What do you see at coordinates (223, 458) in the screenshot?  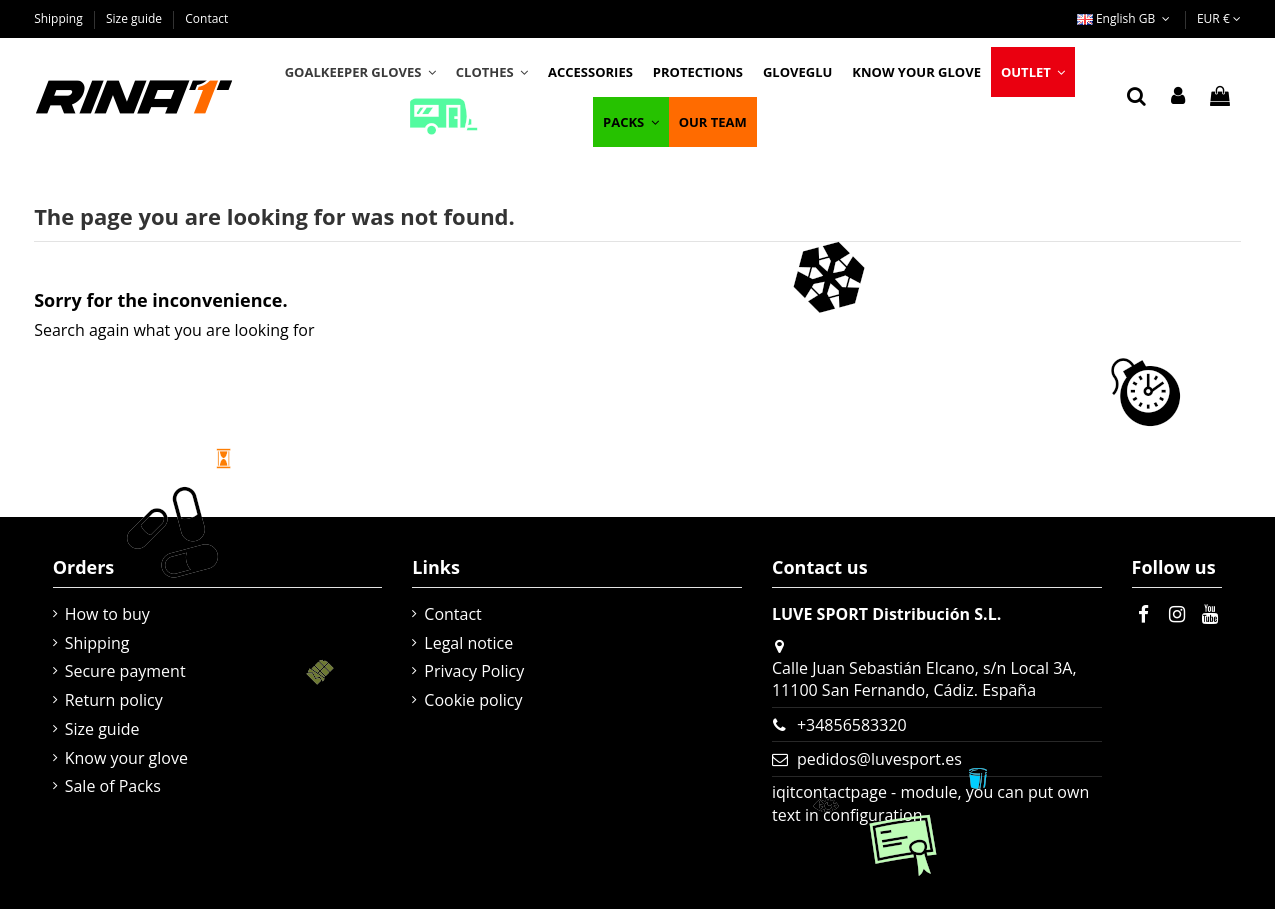 I see `indicates a loading or processing state` at bounding box center [223, 458].